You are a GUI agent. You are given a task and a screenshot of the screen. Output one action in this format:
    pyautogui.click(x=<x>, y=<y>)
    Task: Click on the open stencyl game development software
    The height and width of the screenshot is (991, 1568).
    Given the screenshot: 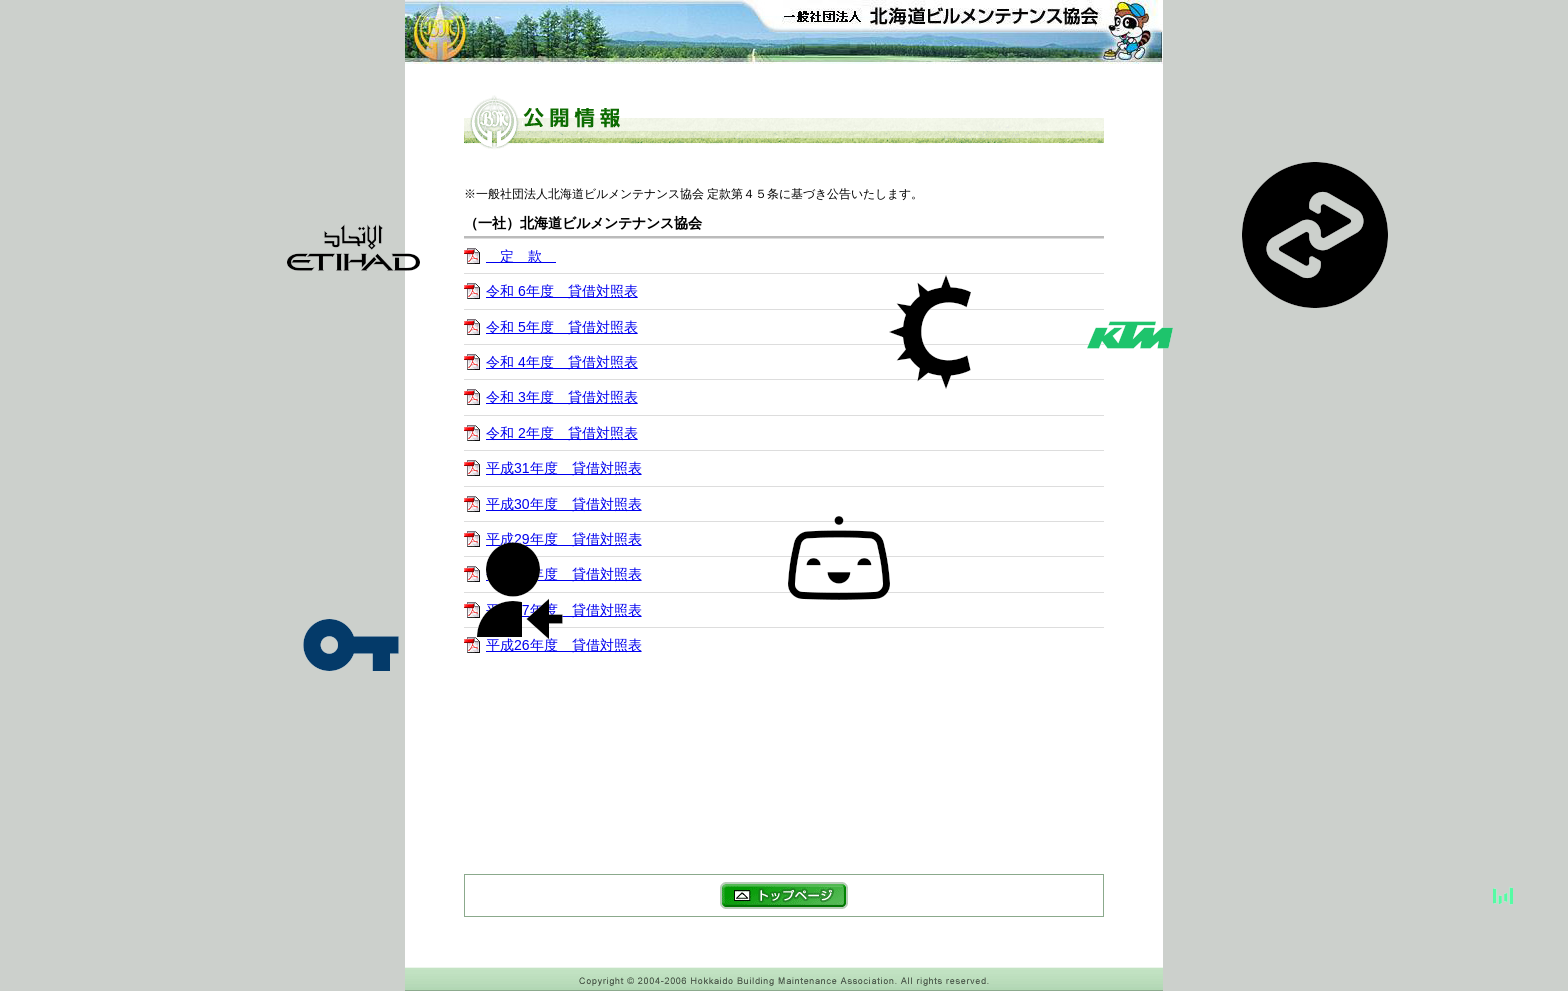 What is the action you would take?
    pyautogui.click(x=930, y=332)
    